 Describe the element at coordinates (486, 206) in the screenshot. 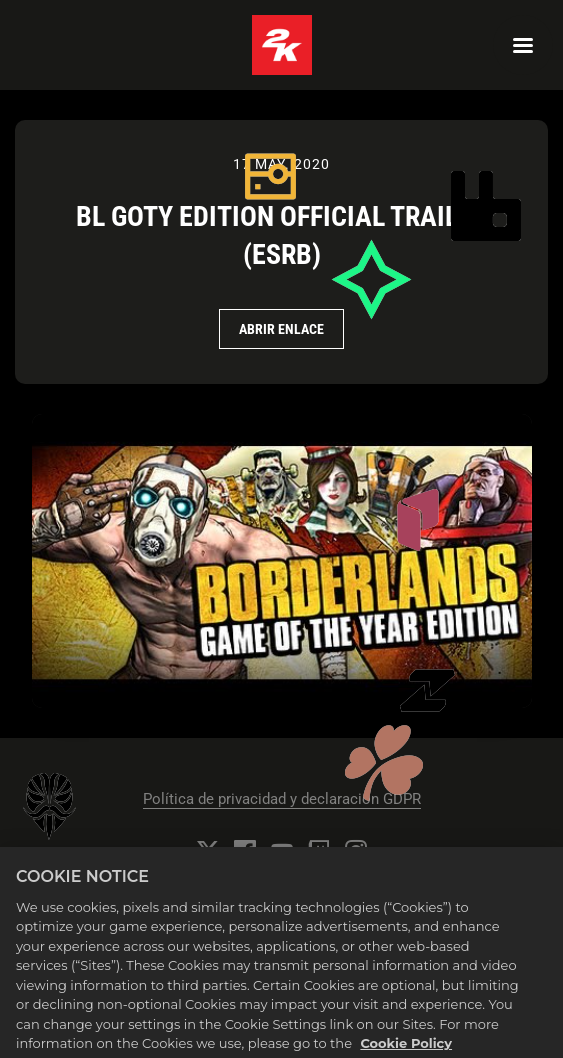

I see `rabbitmq messaging service logo` at that location.